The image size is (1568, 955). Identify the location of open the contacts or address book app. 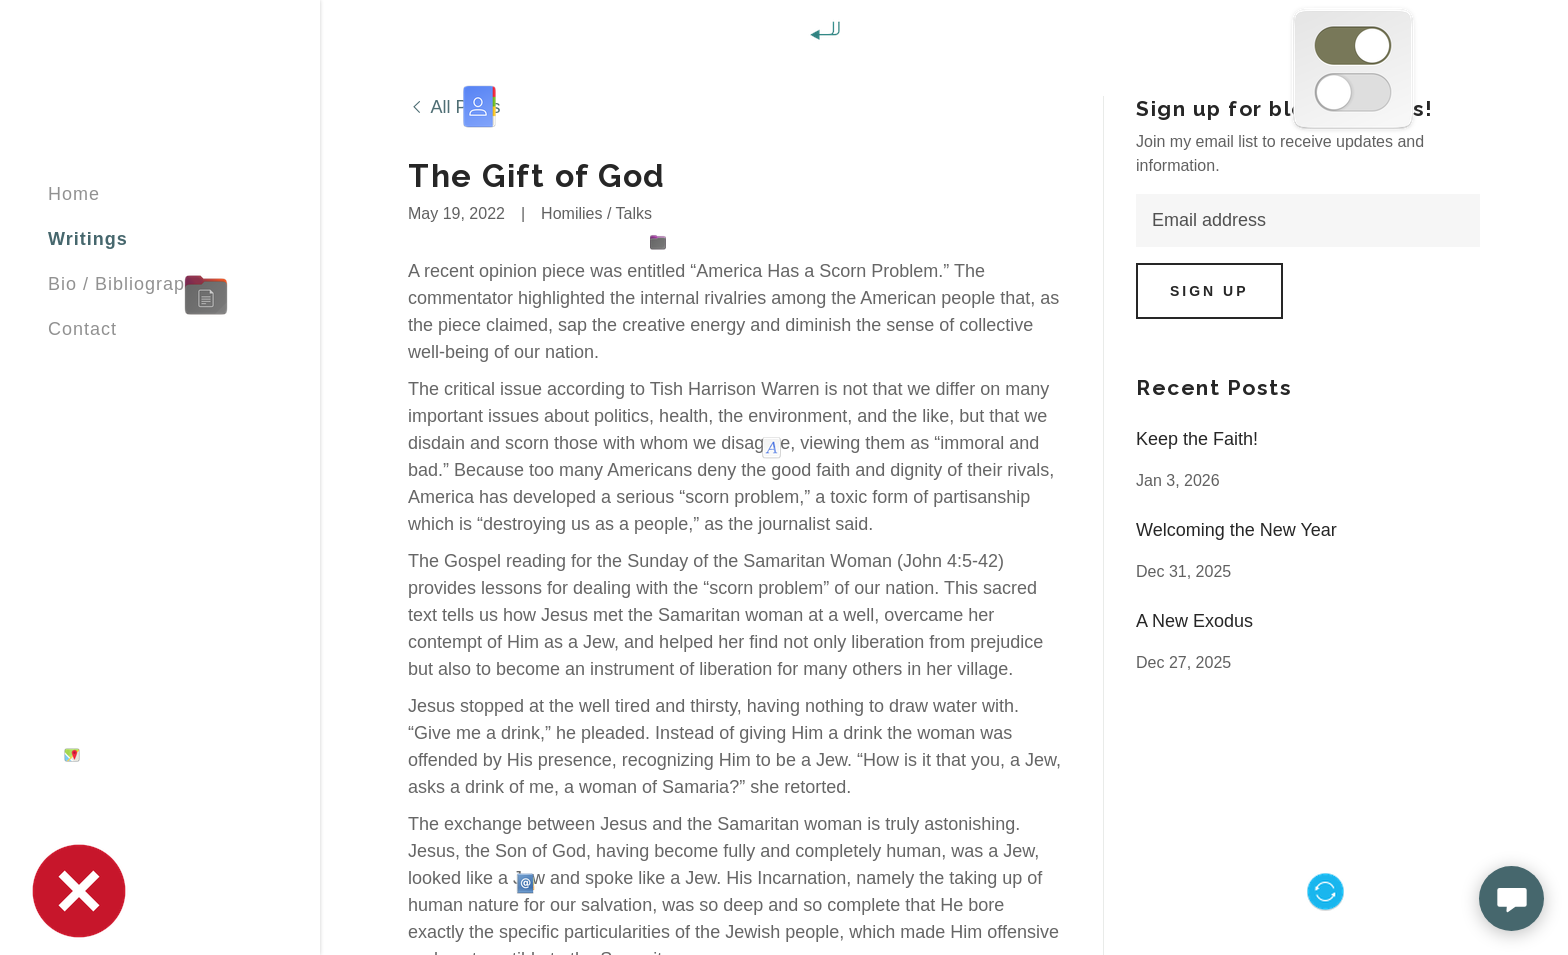
(479, 106).